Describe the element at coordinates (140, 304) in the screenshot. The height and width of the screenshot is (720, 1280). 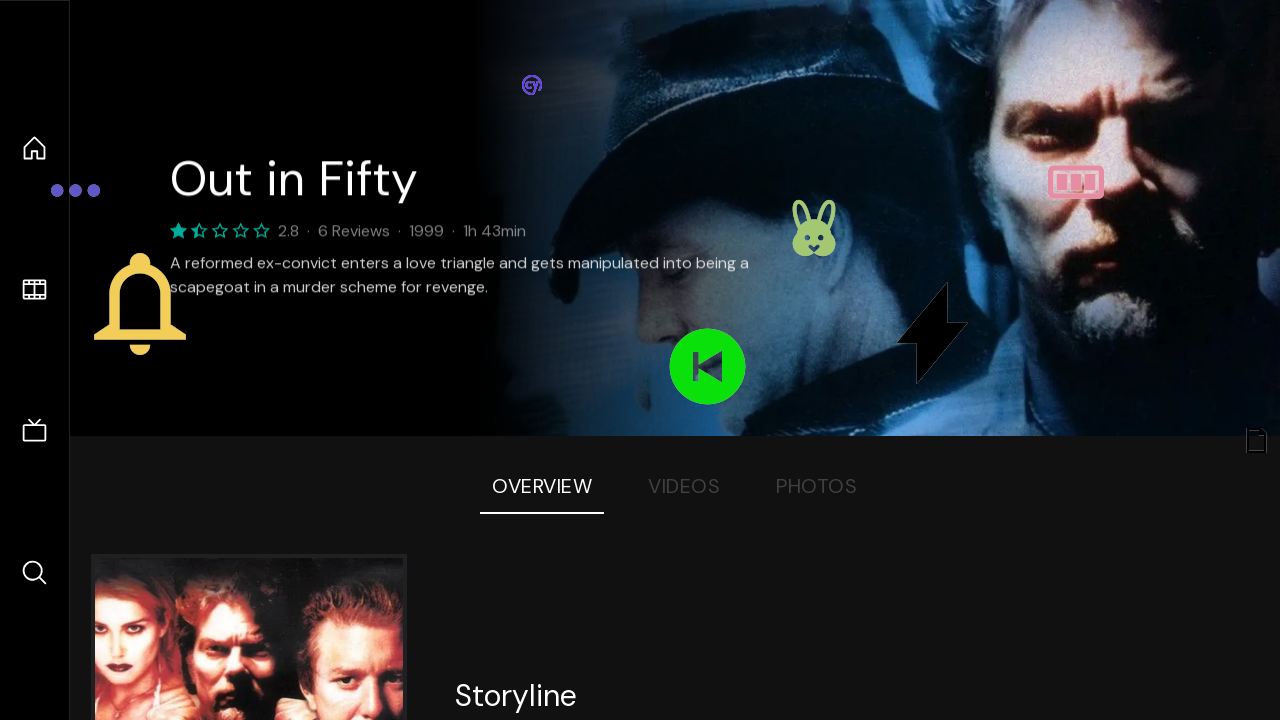
I see `view notifications` at that location.